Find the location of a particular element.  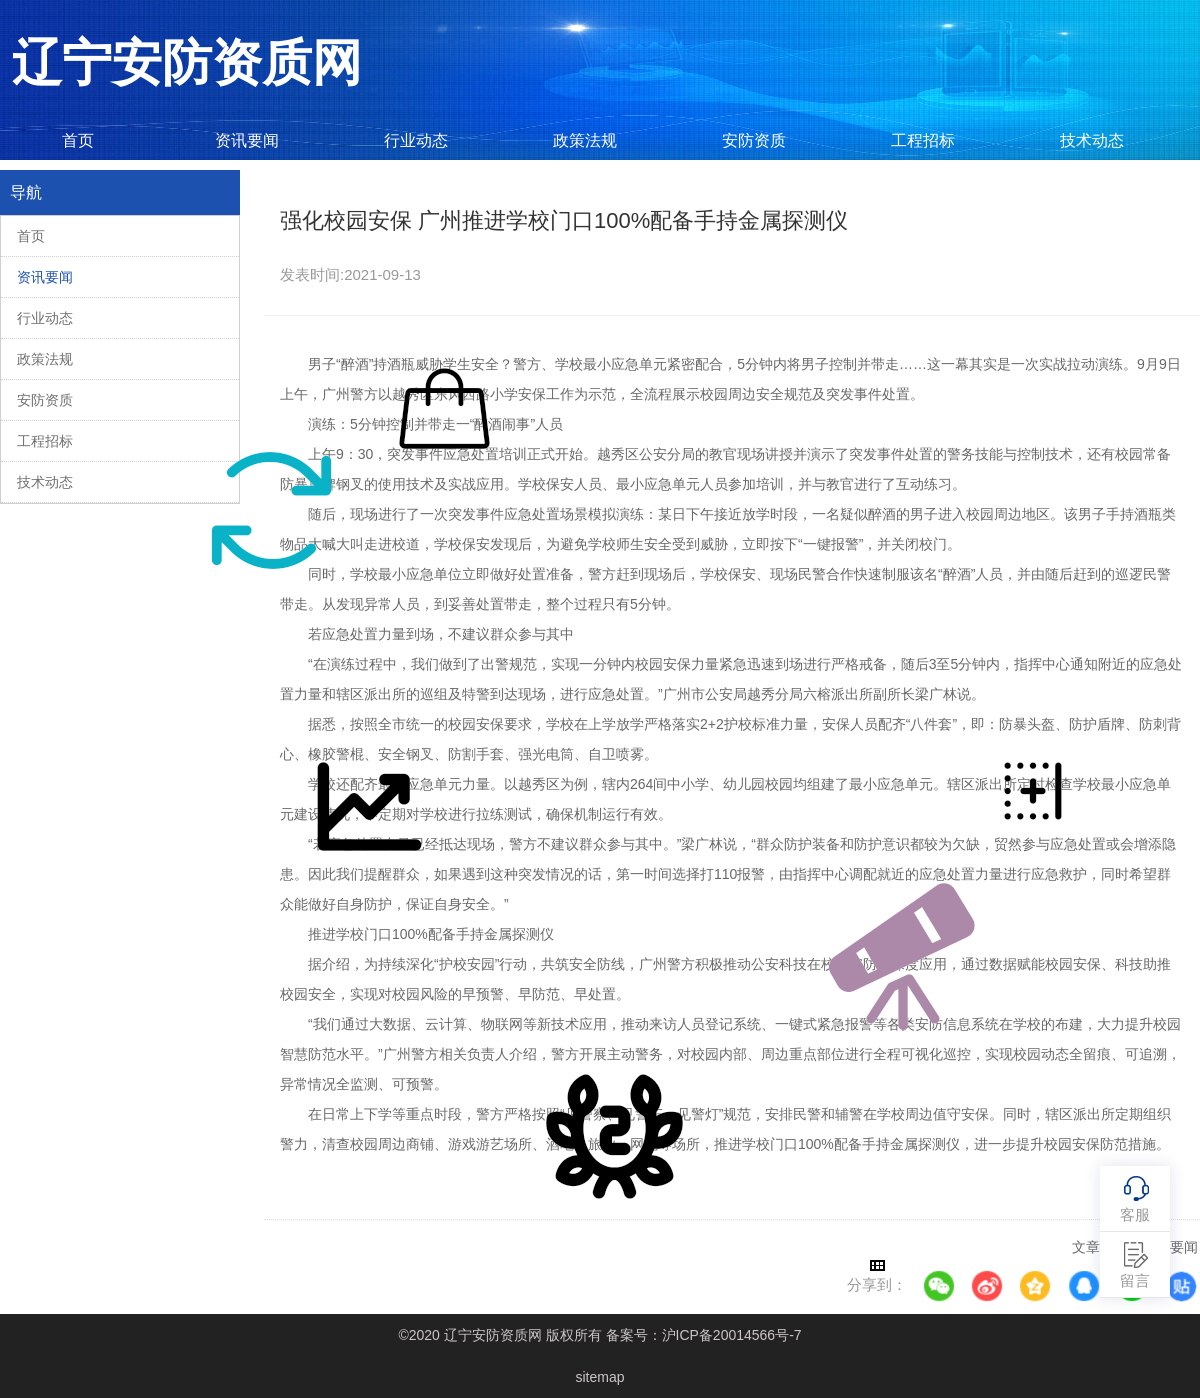

access shopping bag or cart is located at coordinates (444, 413).